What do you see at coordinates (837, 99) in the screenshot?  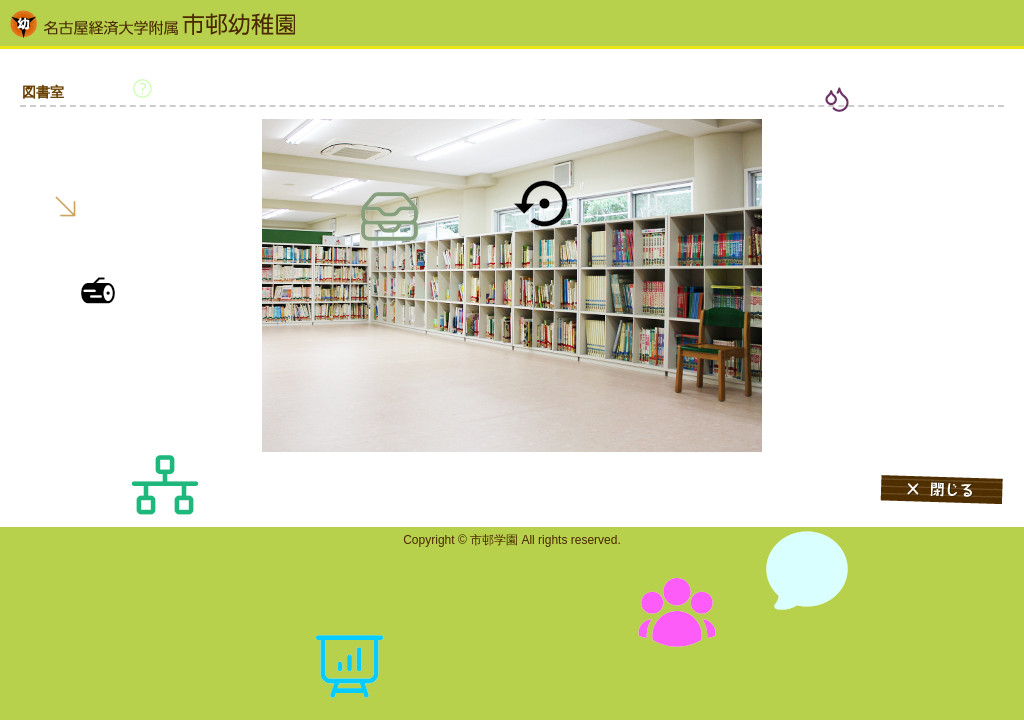 I see `indicates humidity or moisture level` at bounding box center [837, 99].